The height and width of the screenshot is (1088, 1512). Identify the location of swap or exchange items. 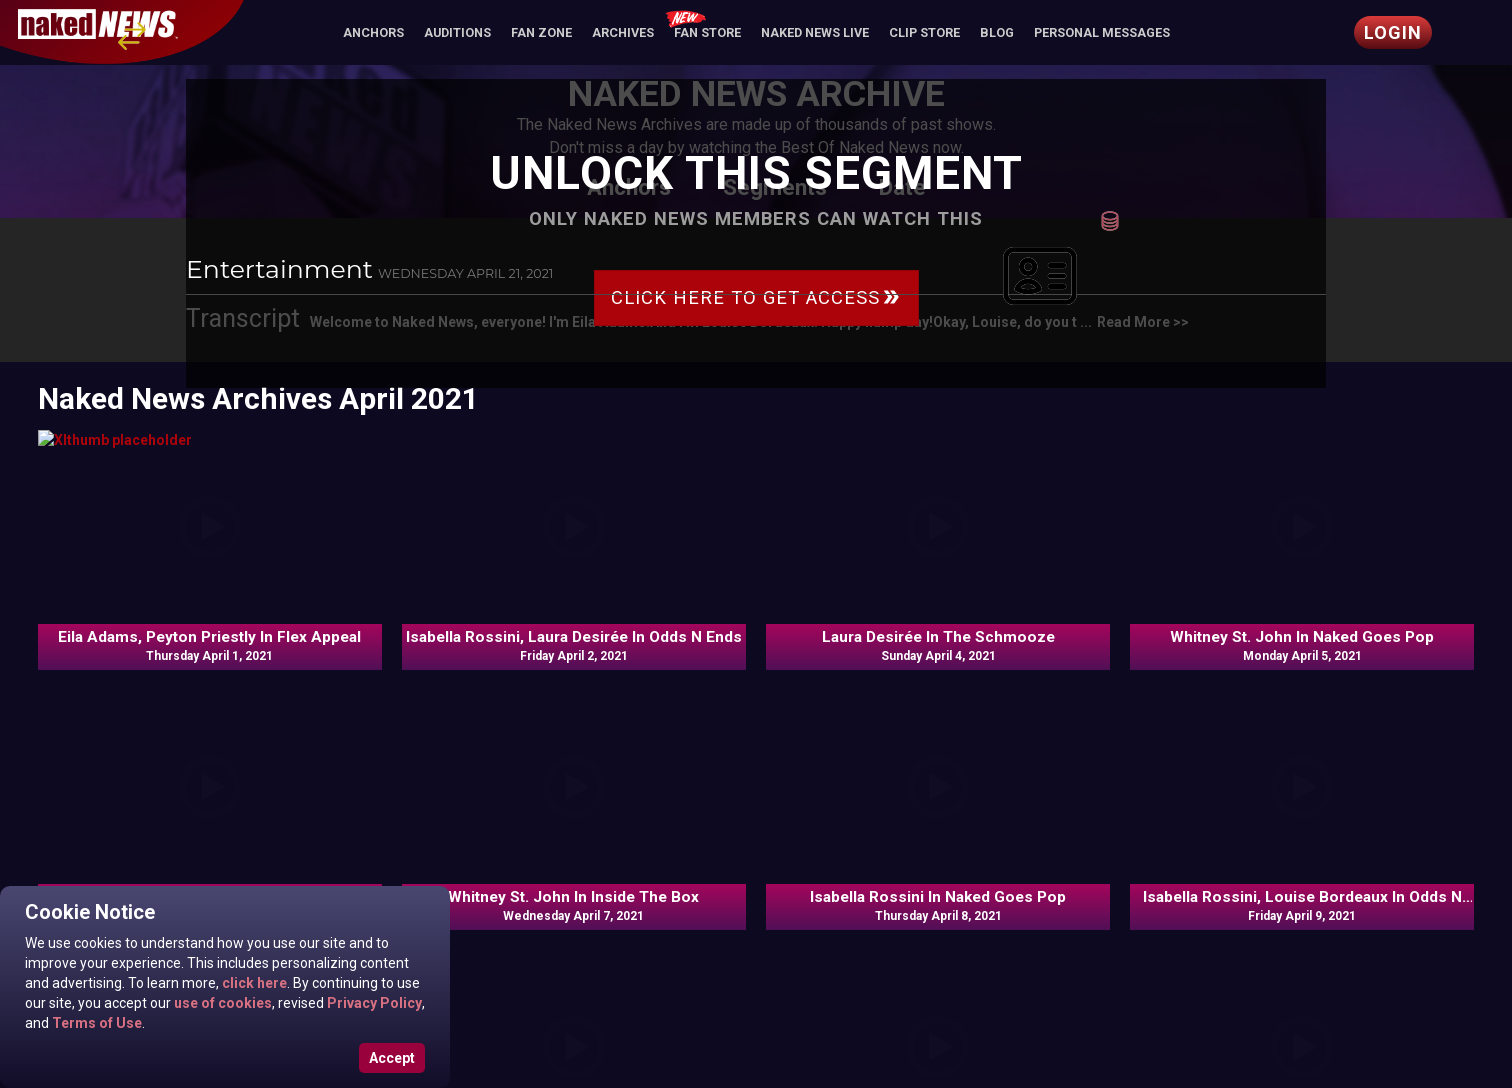
(132, 36).